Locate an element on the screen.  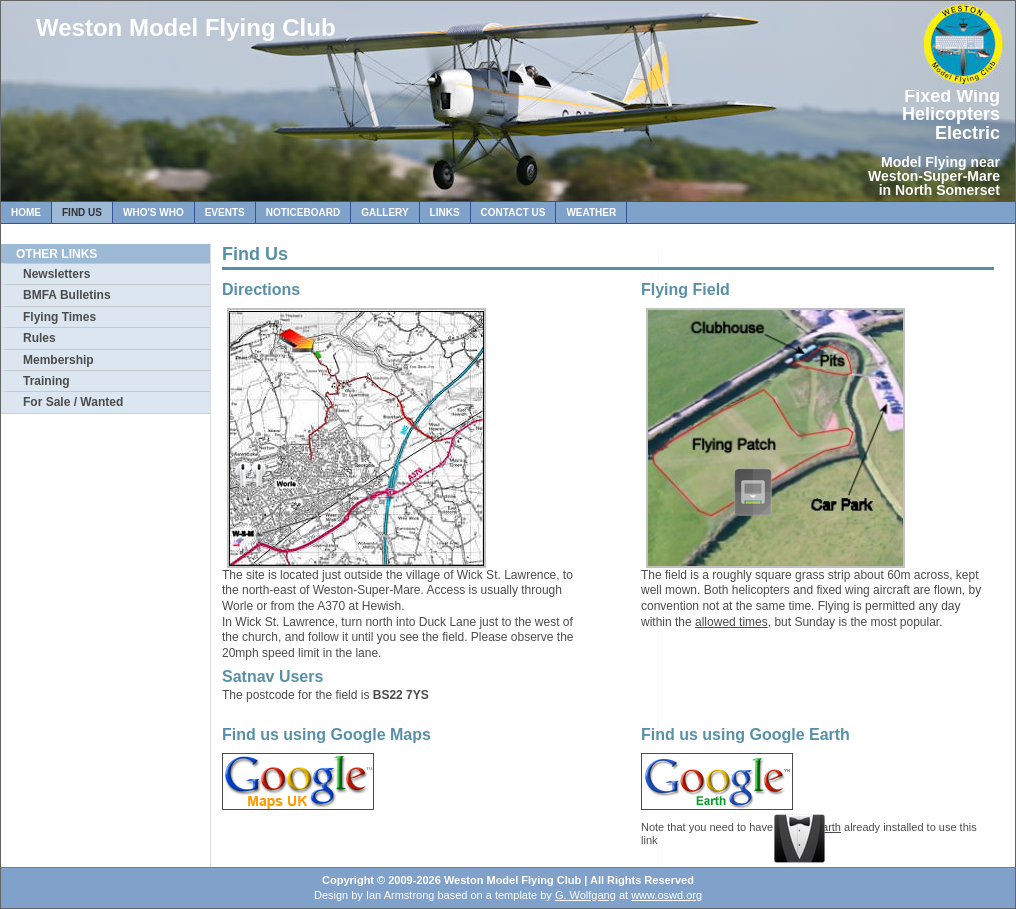
sega master system ROM file is located at coordinates (753, 492).